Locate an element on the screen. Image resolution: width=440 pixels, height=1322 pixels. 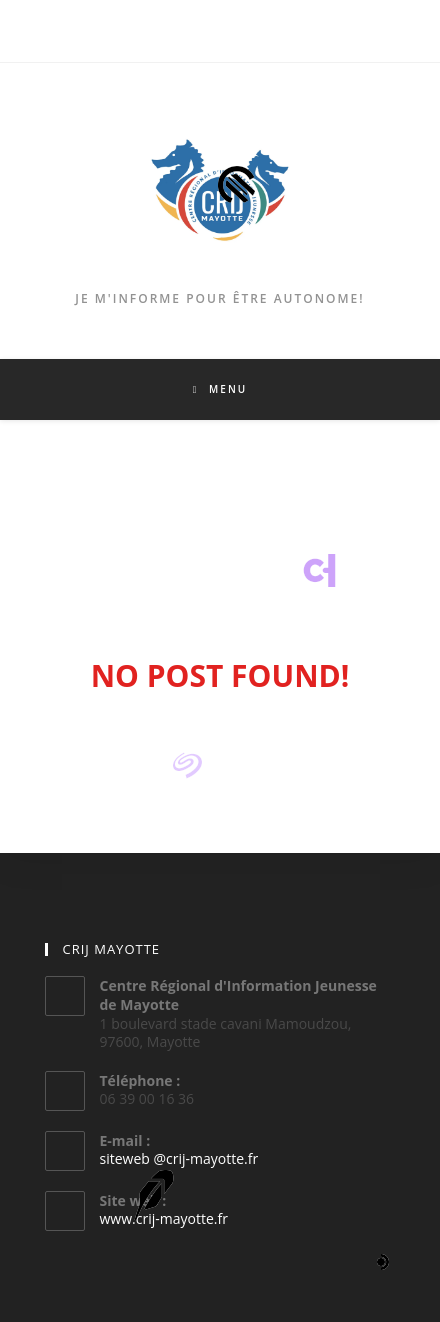
castorama home improvement store logo is located at coordinates (319, 570).